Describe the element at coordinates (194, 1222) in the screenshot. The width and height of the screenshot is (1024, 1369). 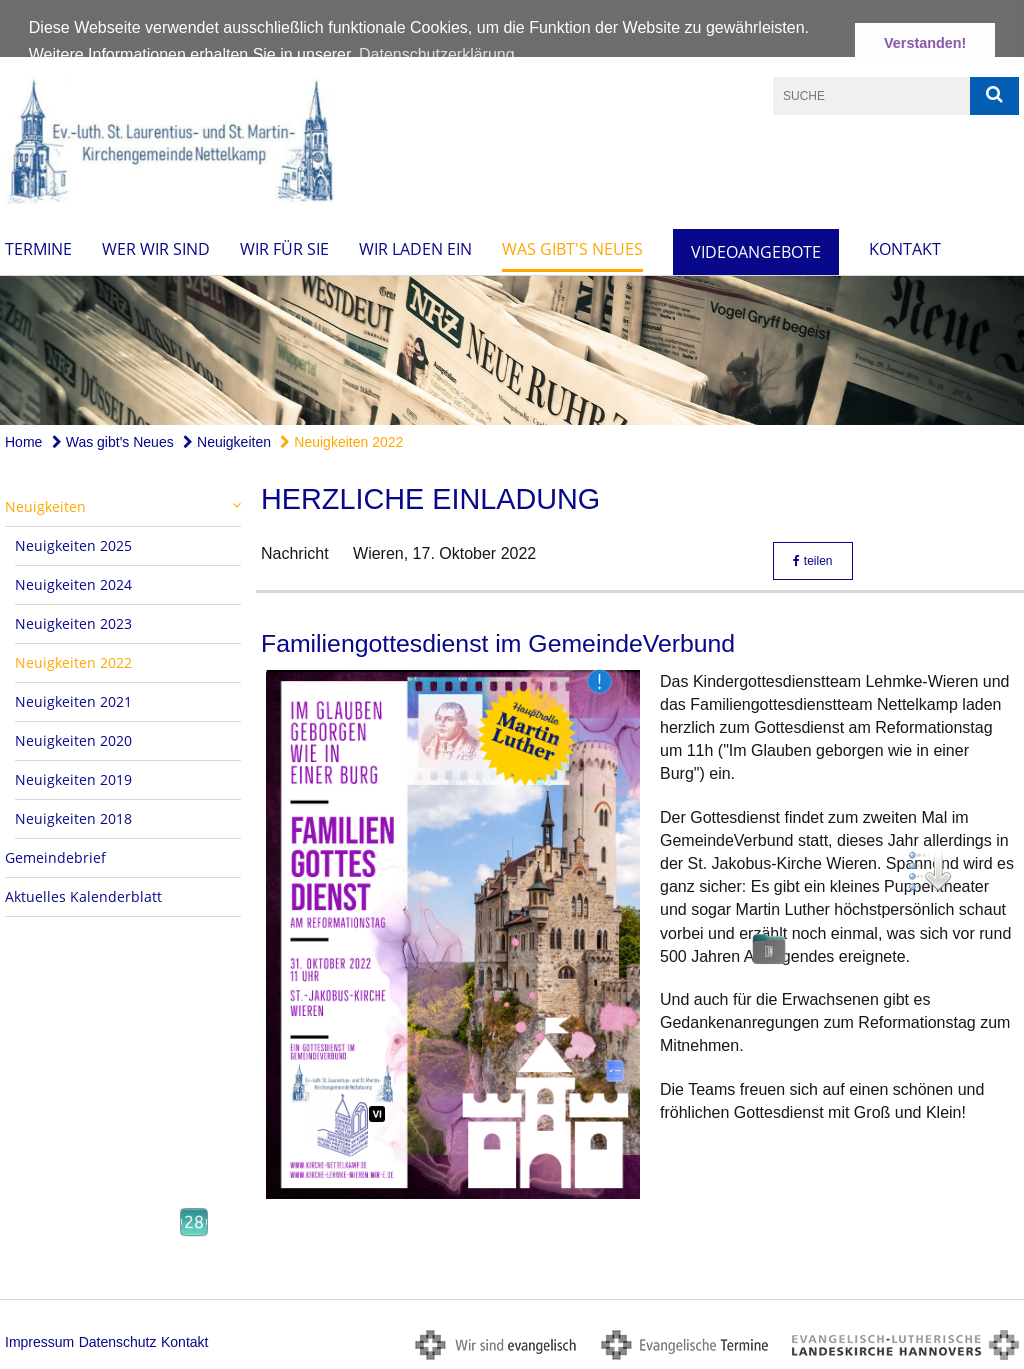
I see `open gnome calendar app` at that location.